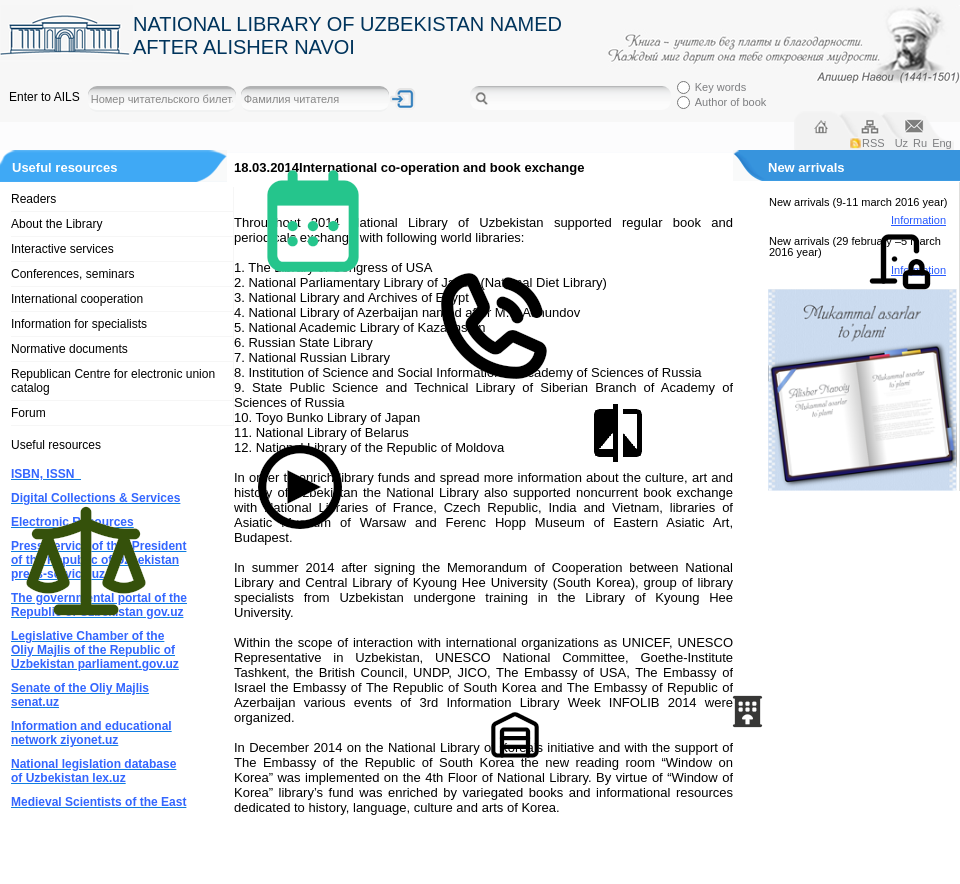 The height and width of the screenshot is (884, 960). What do you see at coordinates (496, 324) in the screenshot?
I see `make a phone call` at bounding box center [496, 324].